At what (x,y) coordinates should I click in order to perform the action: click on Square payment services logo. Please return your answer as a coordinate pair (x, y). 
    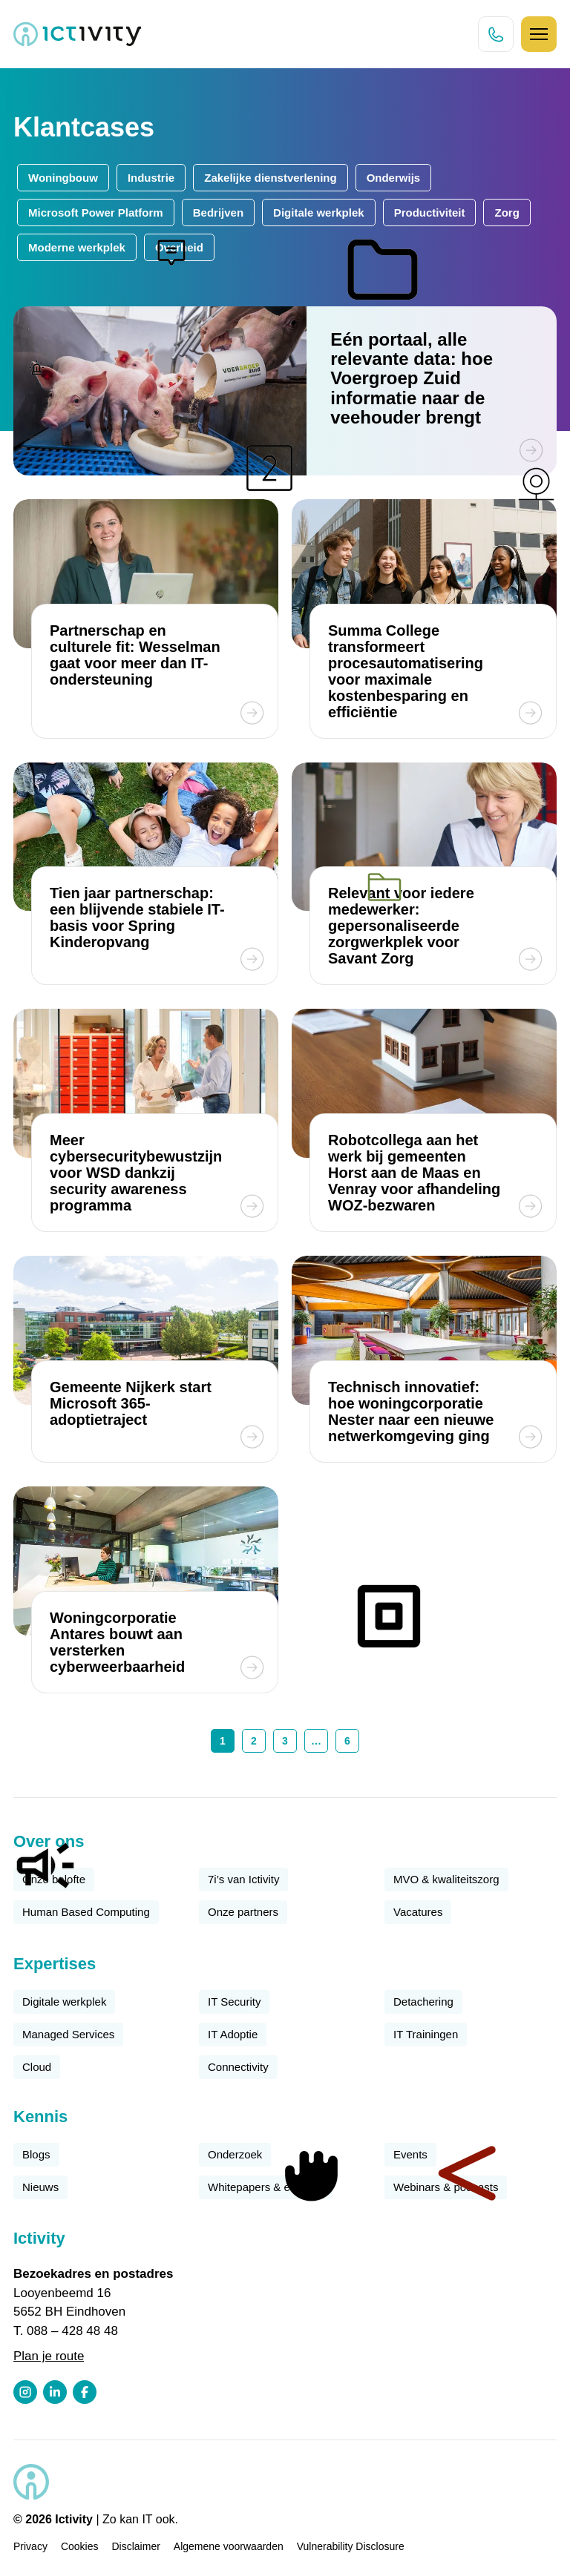
    Looking at the image, I should click on (389, 1616).